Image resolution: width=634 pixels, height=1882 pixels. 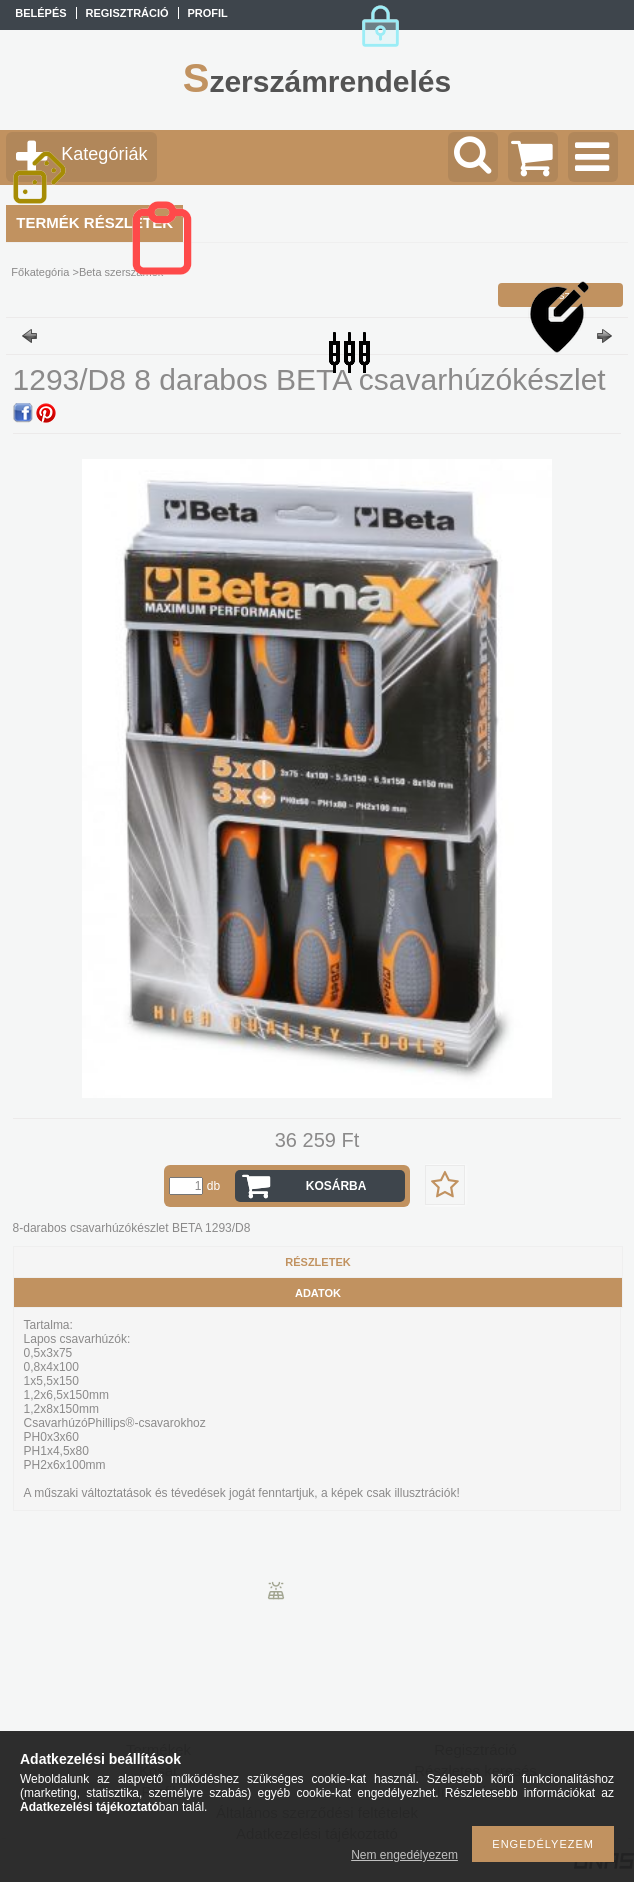 What do you see at coordinates (276, 1591) in the screenshot?
I see `access solar energy settings` at bounding box center [276, 1591].